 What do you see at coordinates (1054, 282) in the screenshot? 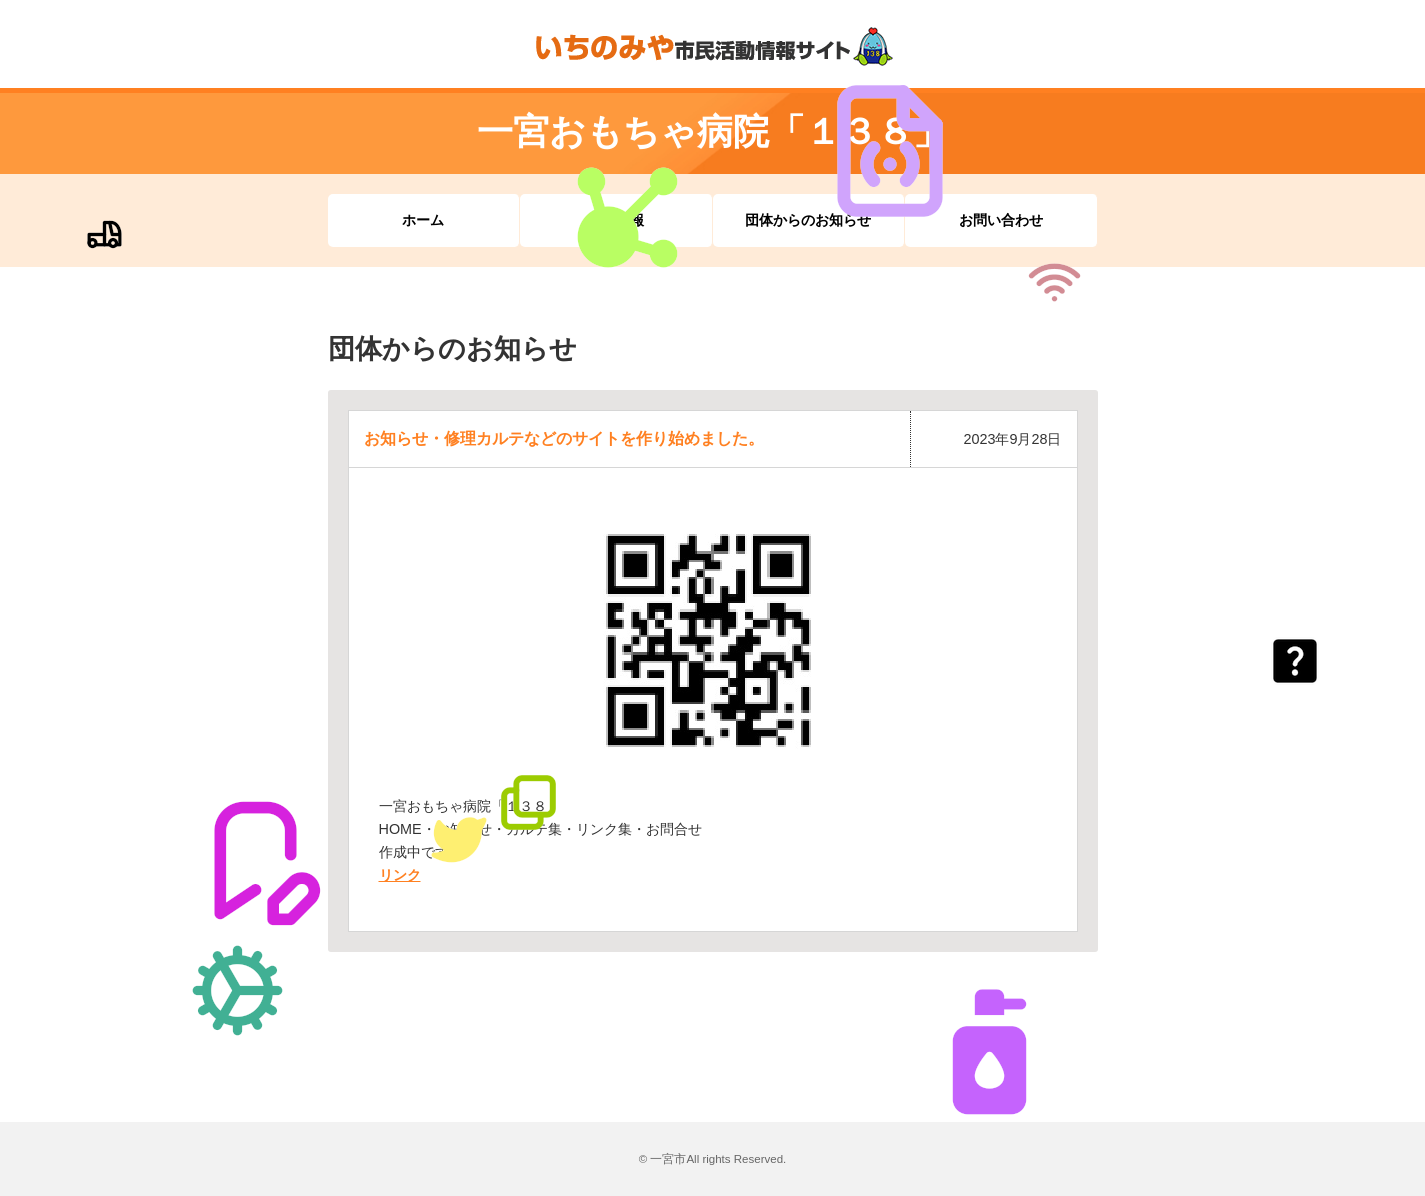
I see `indicates active wifi connection` at bounding box center [1054, 282].